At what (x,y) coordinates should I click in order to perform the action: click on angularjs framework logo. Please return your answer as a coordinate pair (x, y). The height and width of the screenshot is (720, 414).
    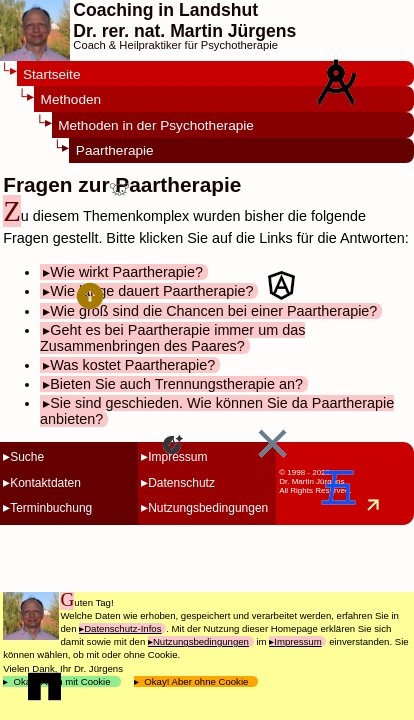
    Looking at the image, I should click on (281, 285).